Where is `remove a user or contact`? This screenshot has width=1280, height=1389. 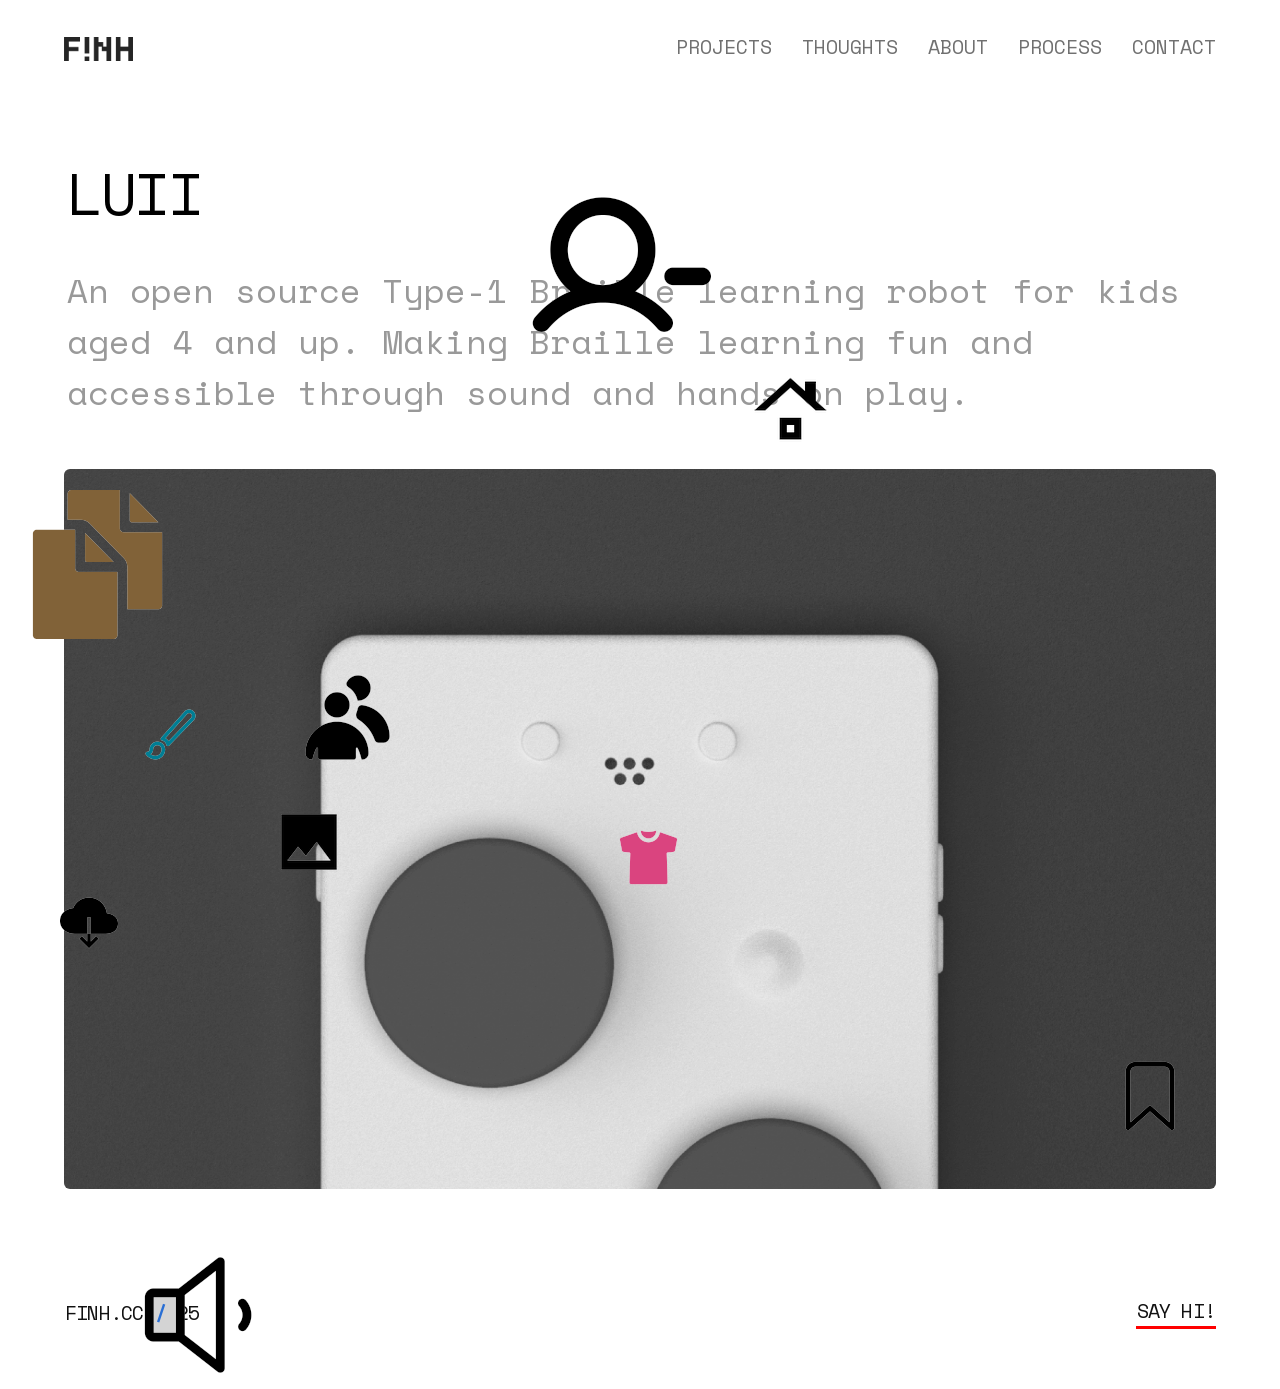
remove a user or contact is located at coordinates (617, 270).